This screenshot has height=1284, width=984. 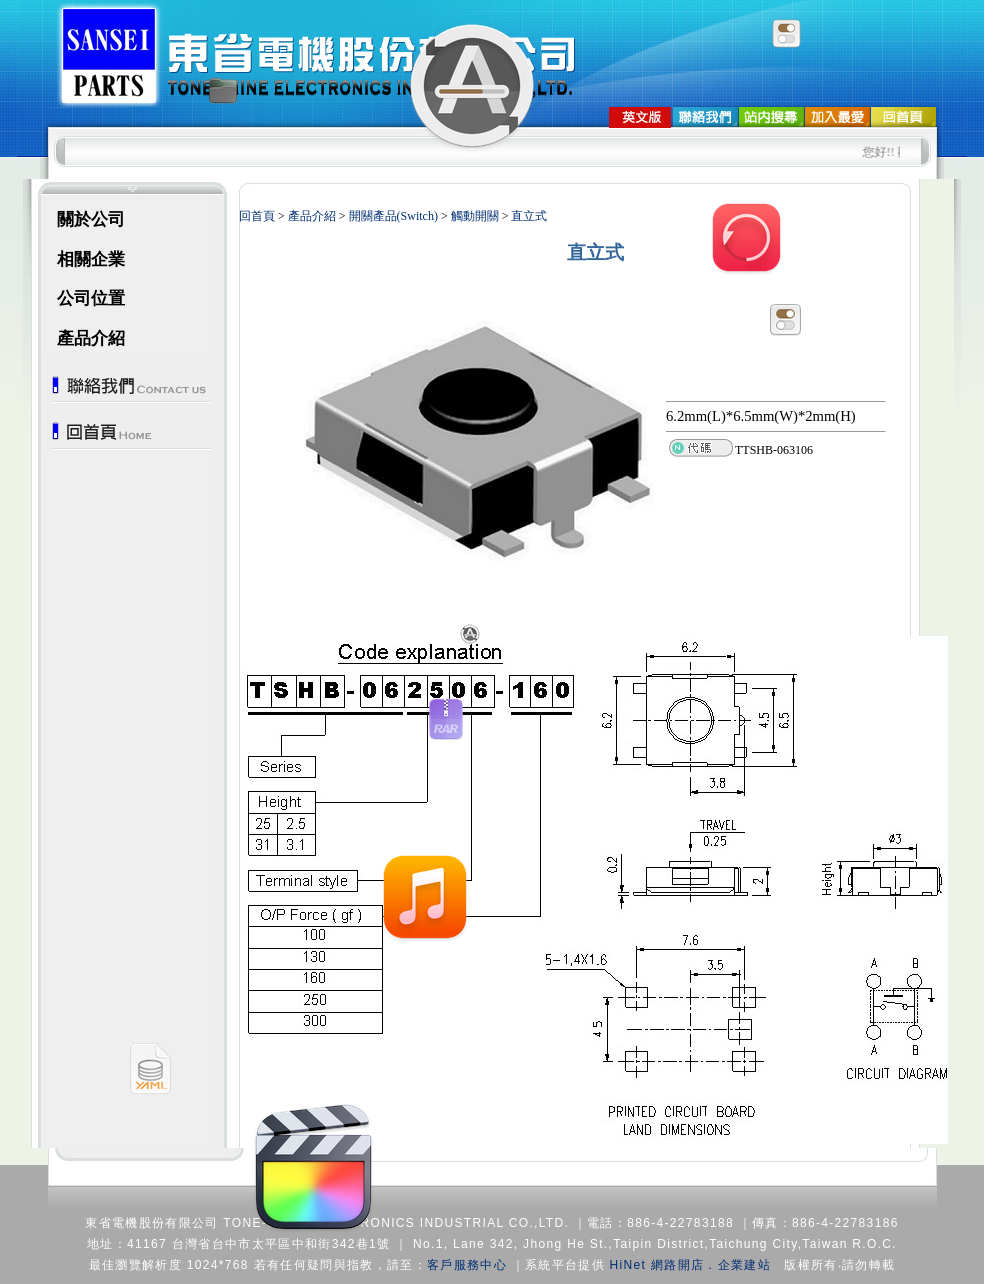 What do you see at coordinates (785, 319) in the screenshot?
I see `open system tweaks or customization settings` at bounding box center [785, 319].